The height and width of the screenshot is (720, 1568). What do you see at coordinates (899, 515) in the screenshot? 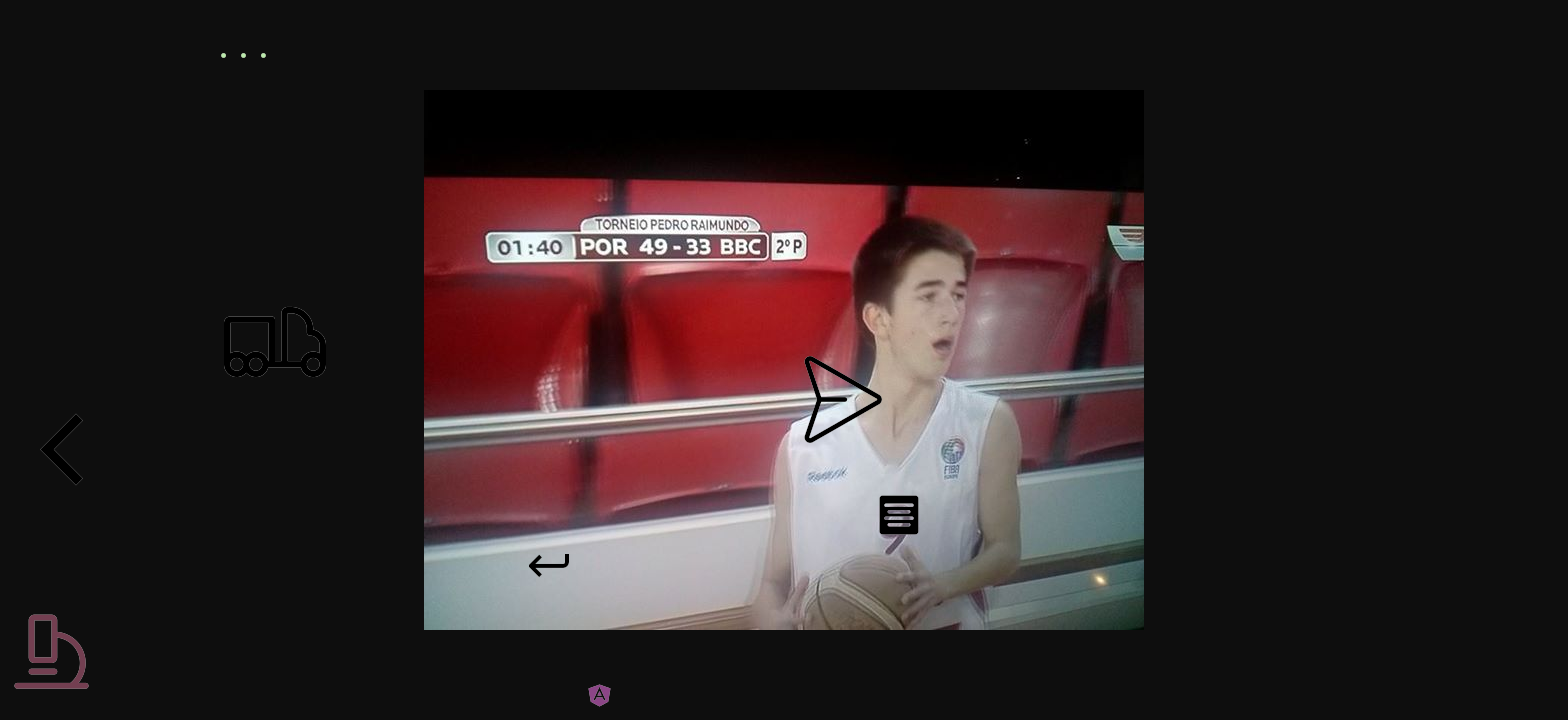
I see `center align text` at bounding box center [899, 515].